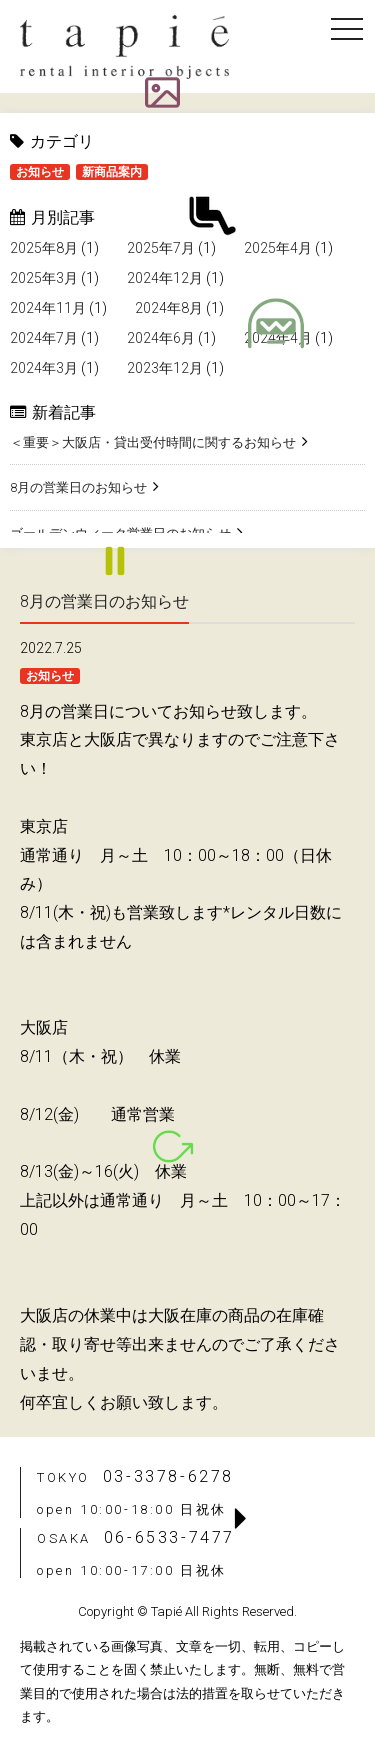 This screenshot has width=375, height=1757. Describe the element at coordinates (162, 92) in the screenshot. I see `view media file` at that location.